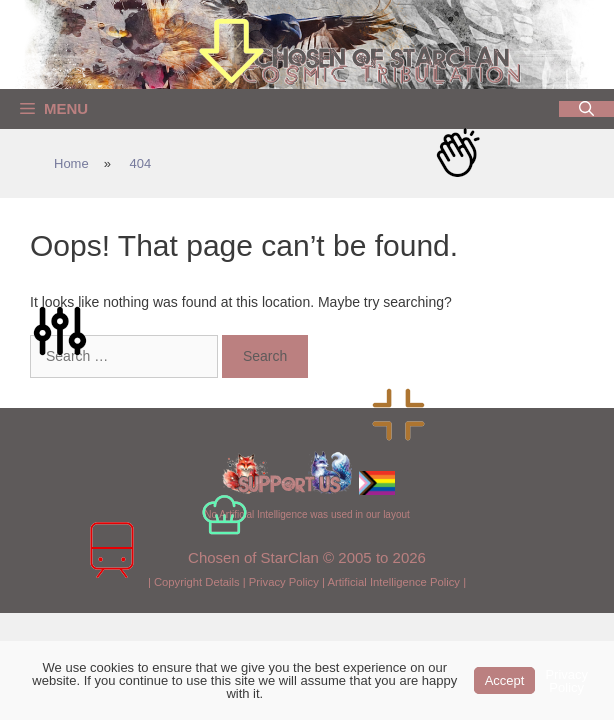 This screenshot has height=720, width=614. I want to click on browse recipes or cooking content, so click(224, 515).